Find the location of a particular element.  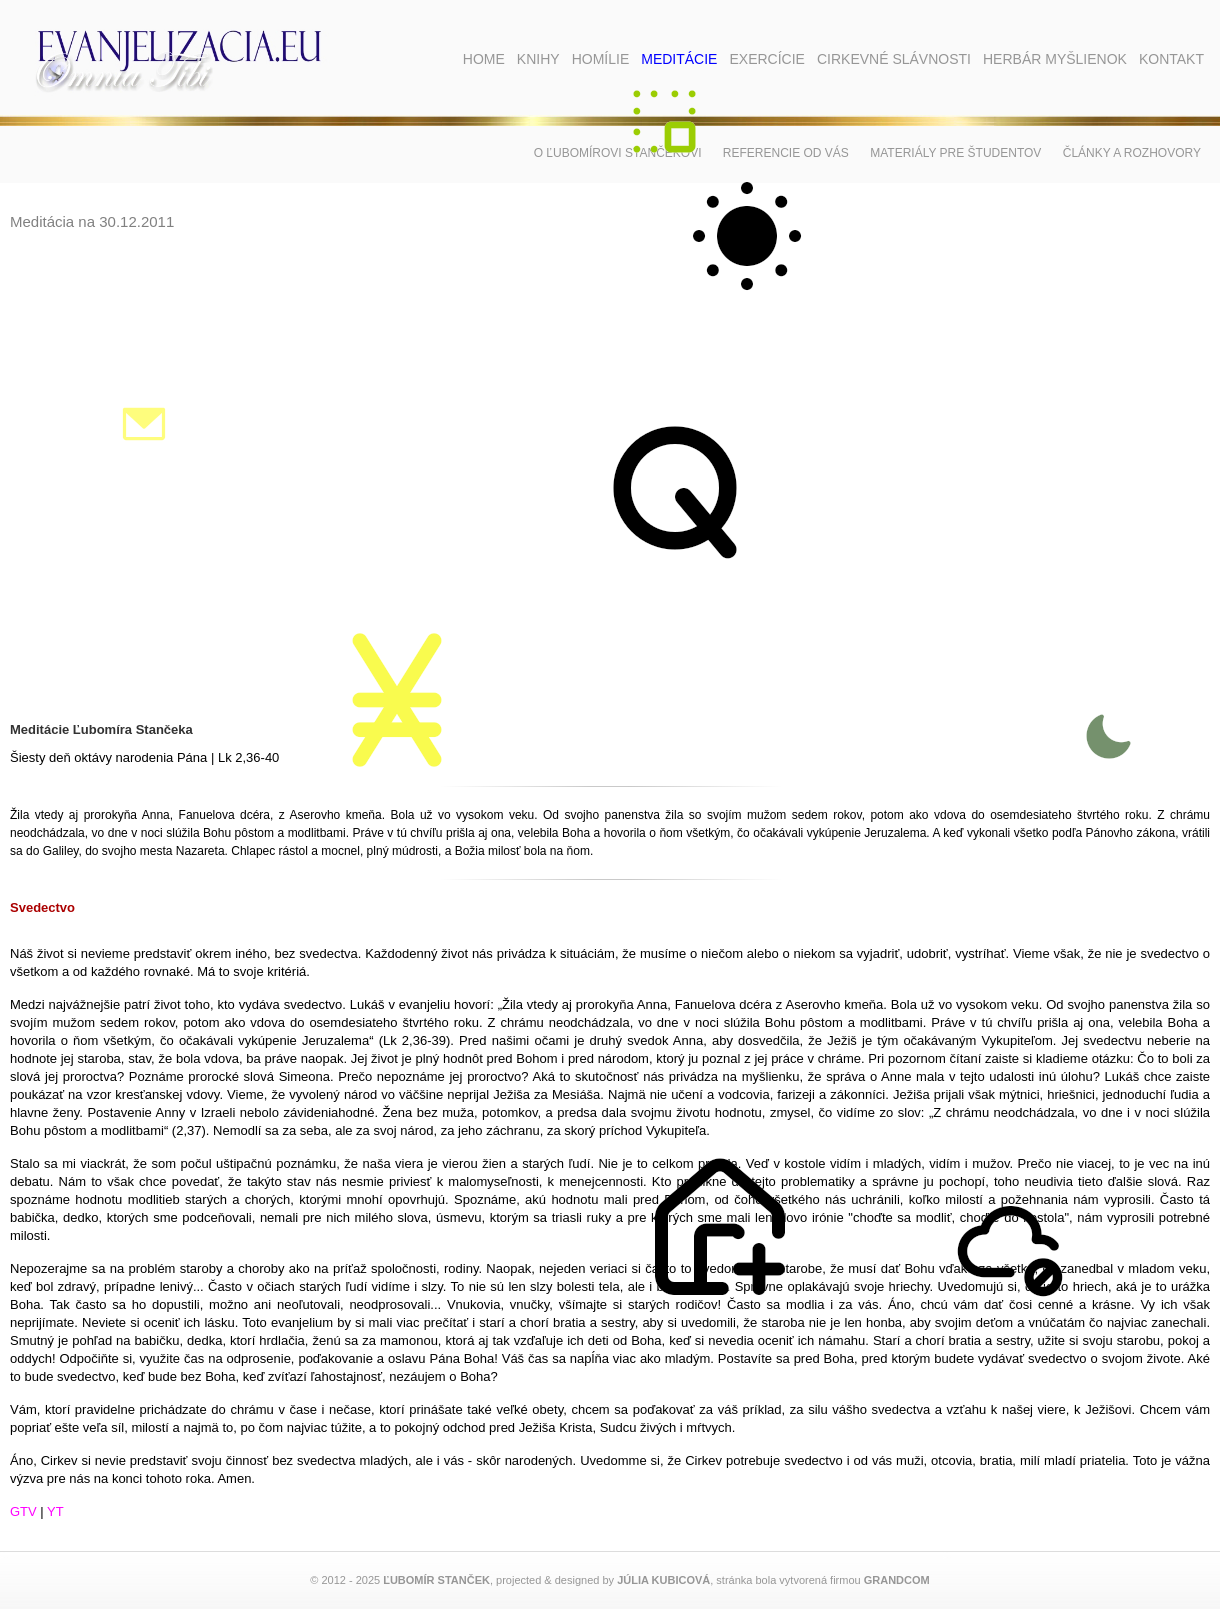

view or select nano cryptocurrency is located at coordinates (397, 700).